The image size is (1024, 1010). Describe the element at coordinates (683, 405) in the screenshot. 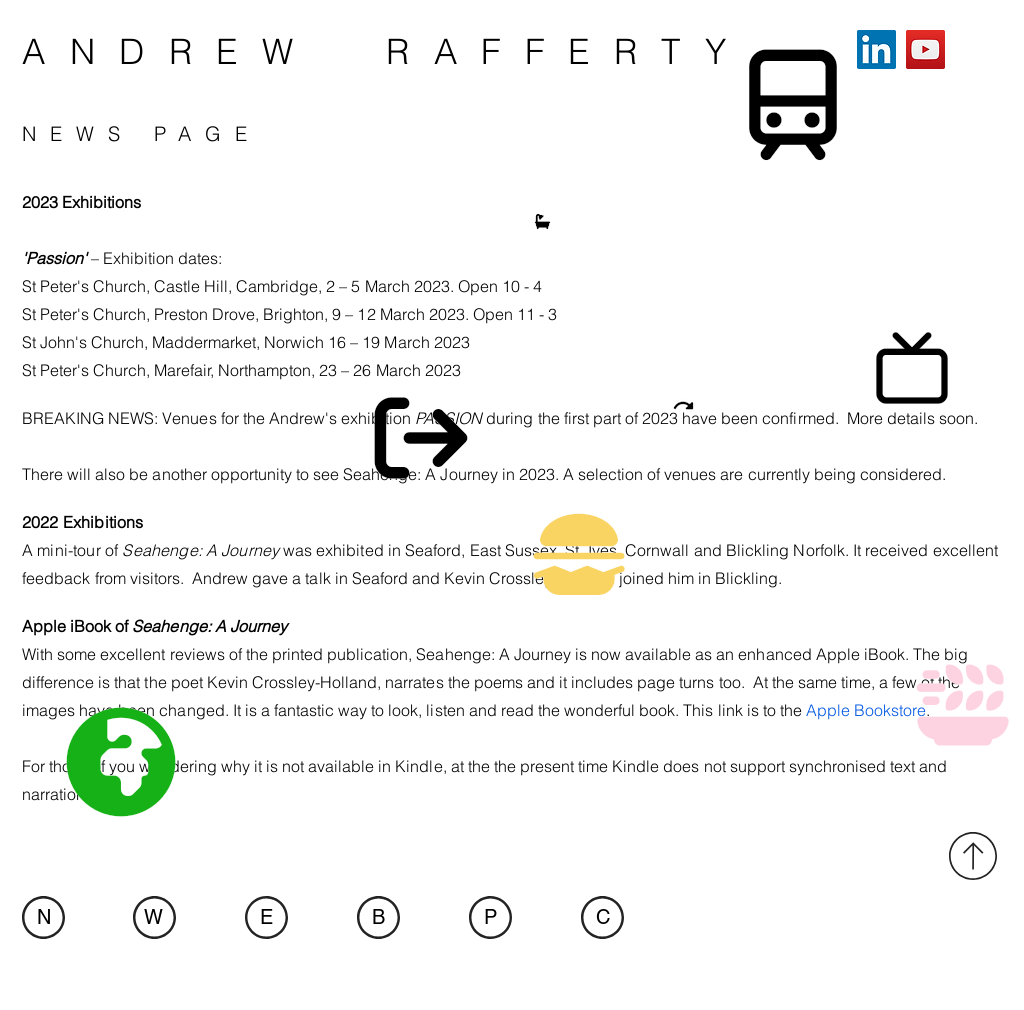

I see `redo the last undone action` at that location.